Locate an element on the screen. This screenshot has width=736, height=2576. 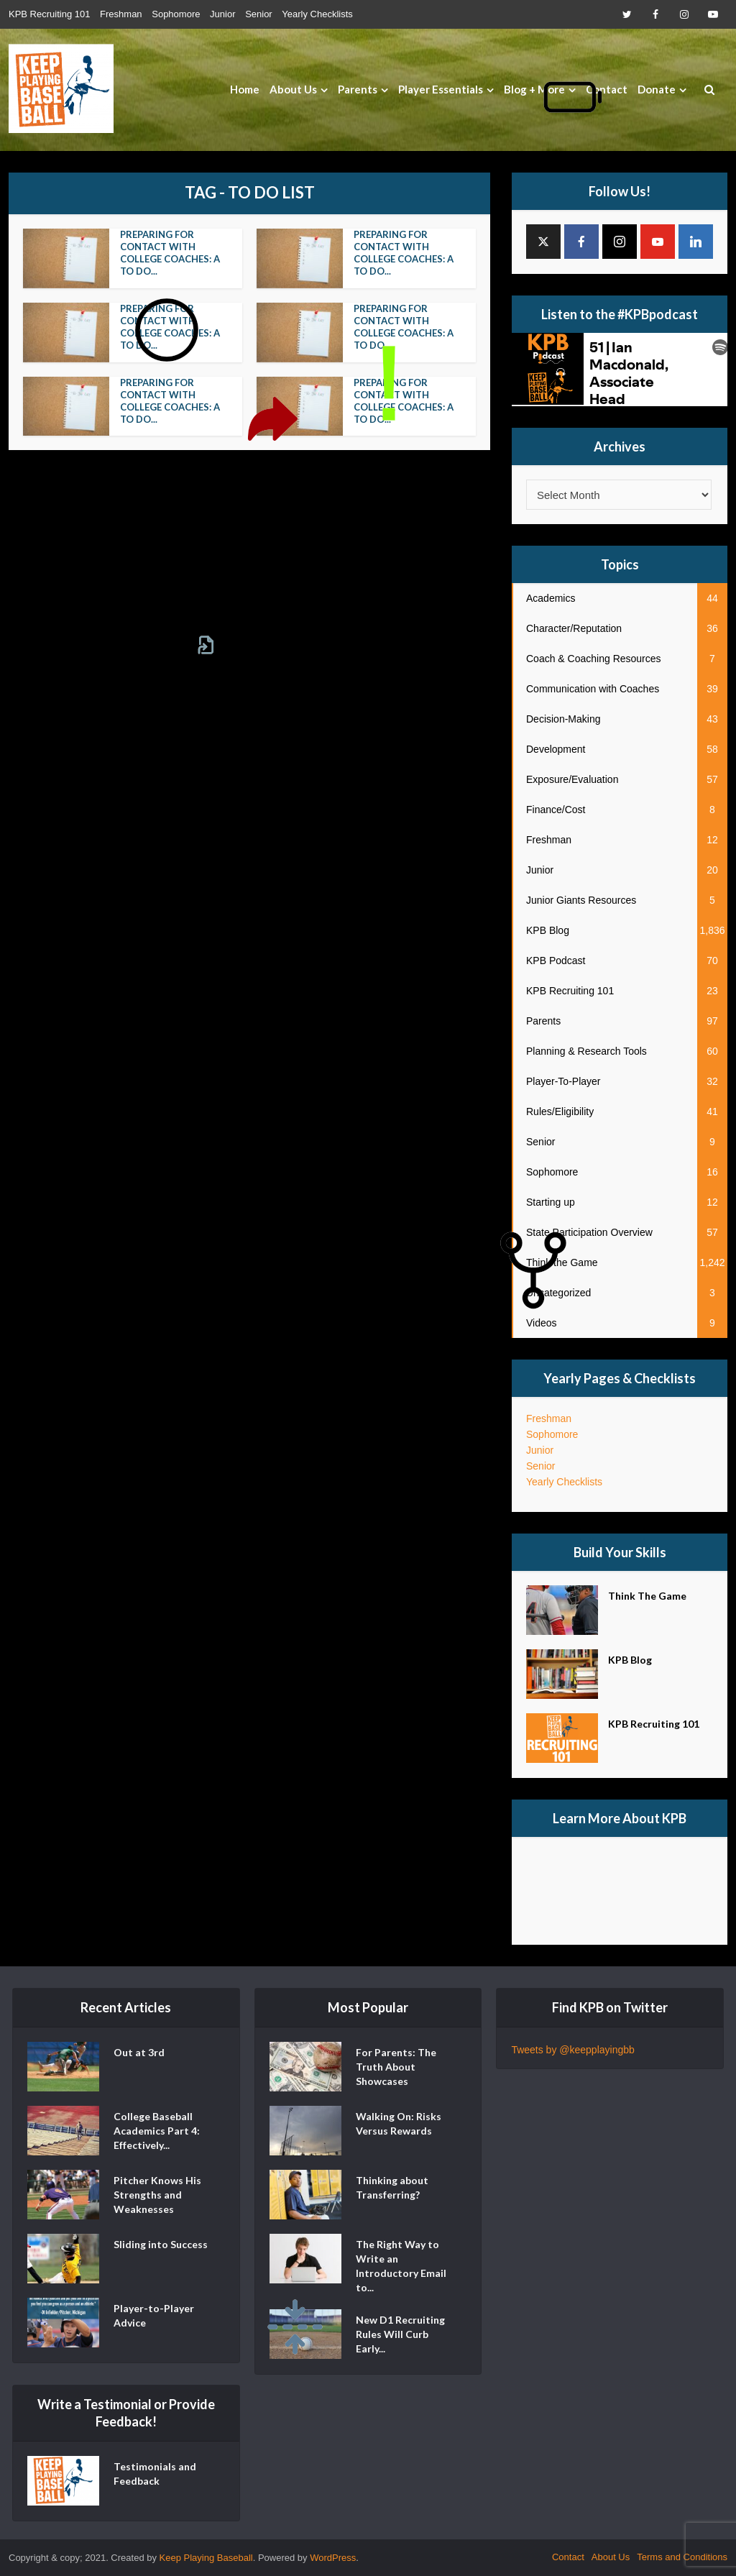
collapse content vertically is located at coordinates (295, 2327).